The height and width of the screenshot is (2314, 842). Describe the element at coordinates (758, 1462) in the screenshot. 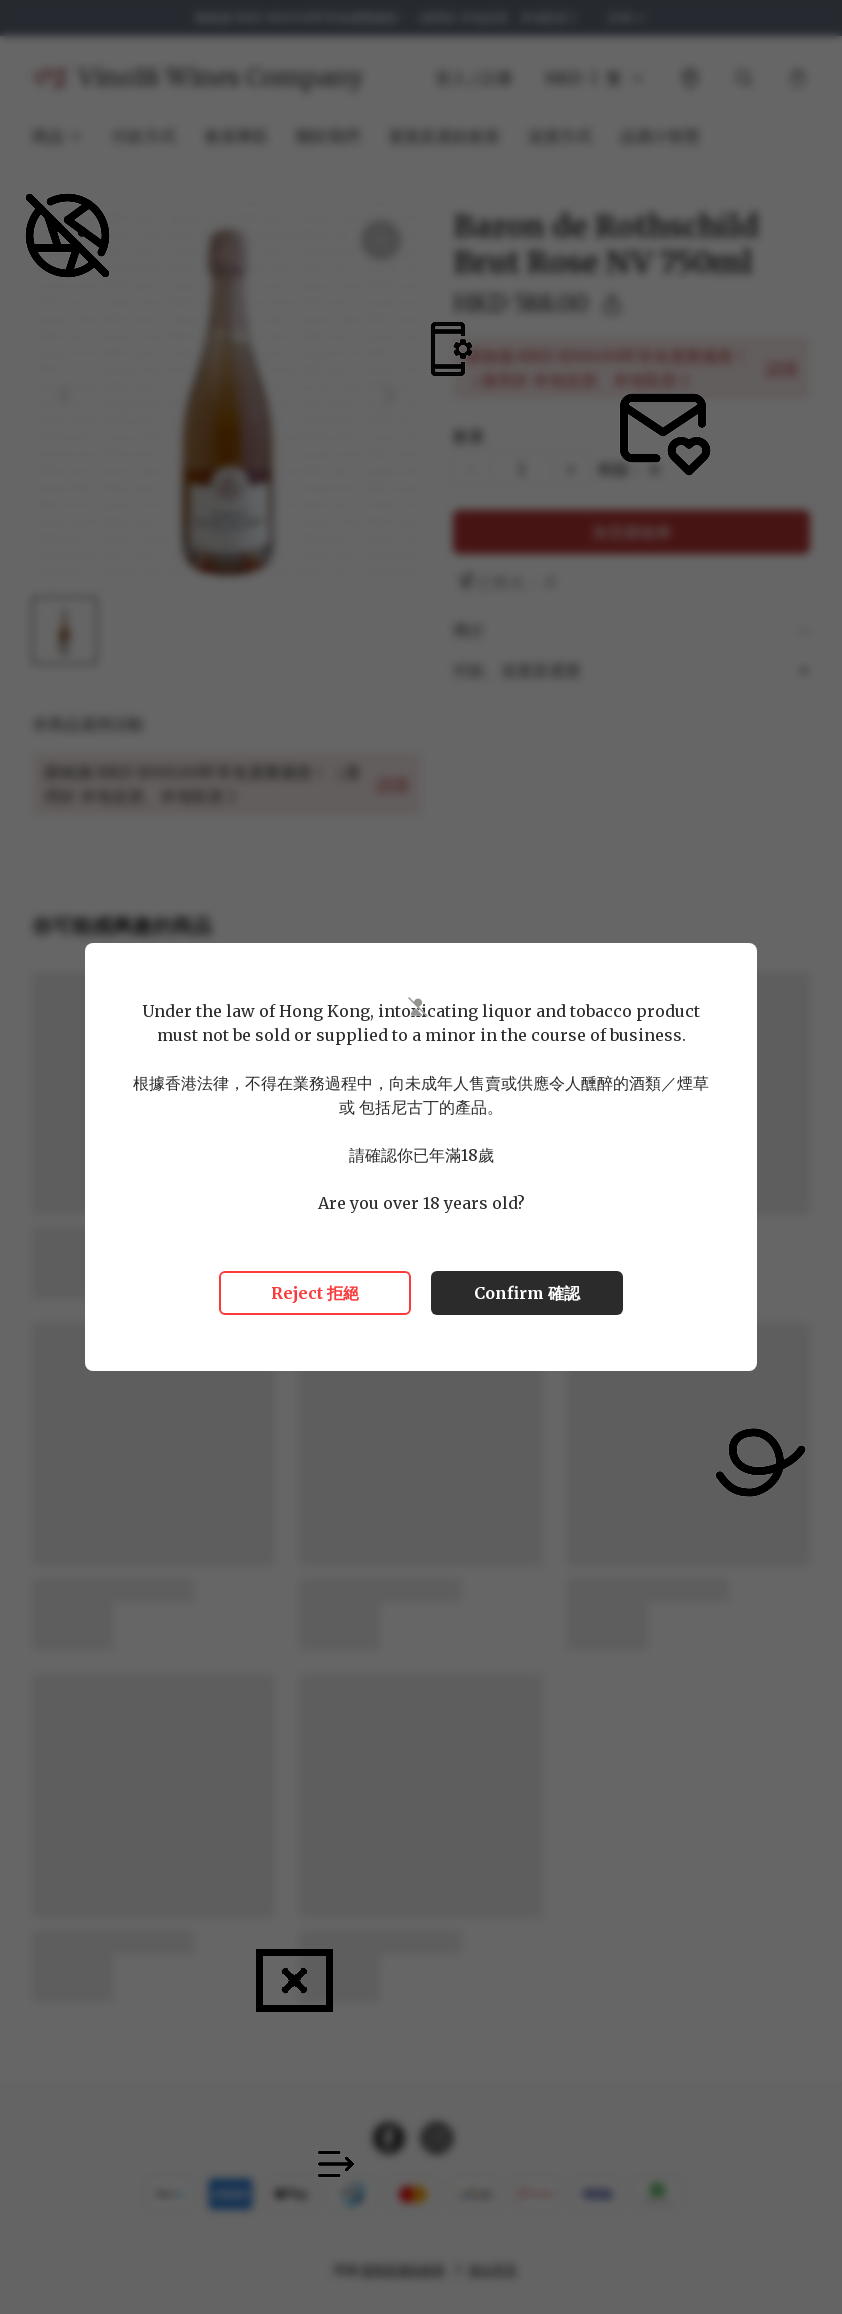

I see `access freehand drawing or annotation tools` at that location.